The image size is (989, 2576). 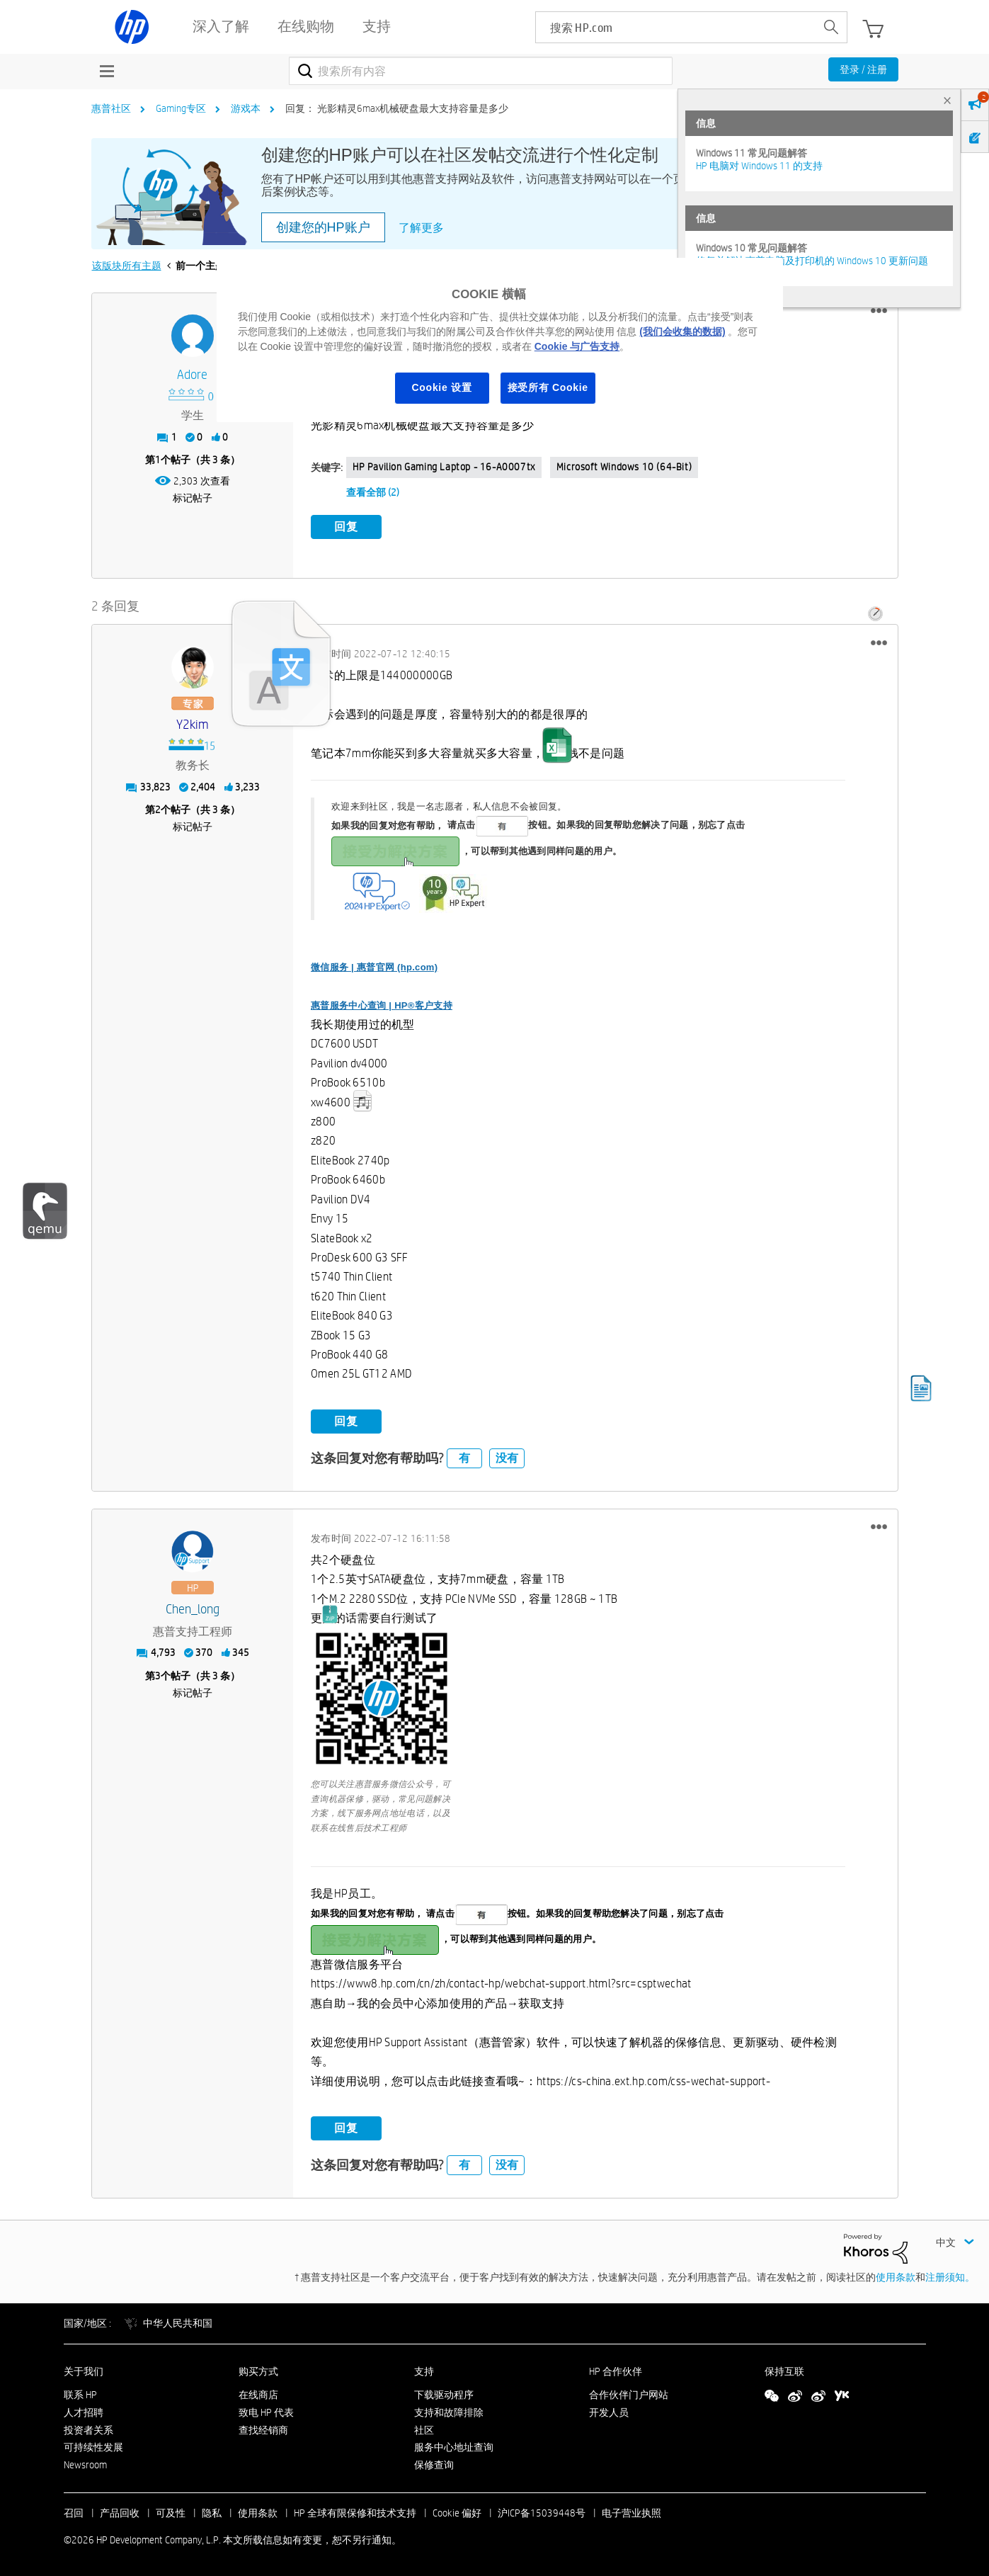 I want to click on qemu virtual disk image file, so click(x=45, y=1210).